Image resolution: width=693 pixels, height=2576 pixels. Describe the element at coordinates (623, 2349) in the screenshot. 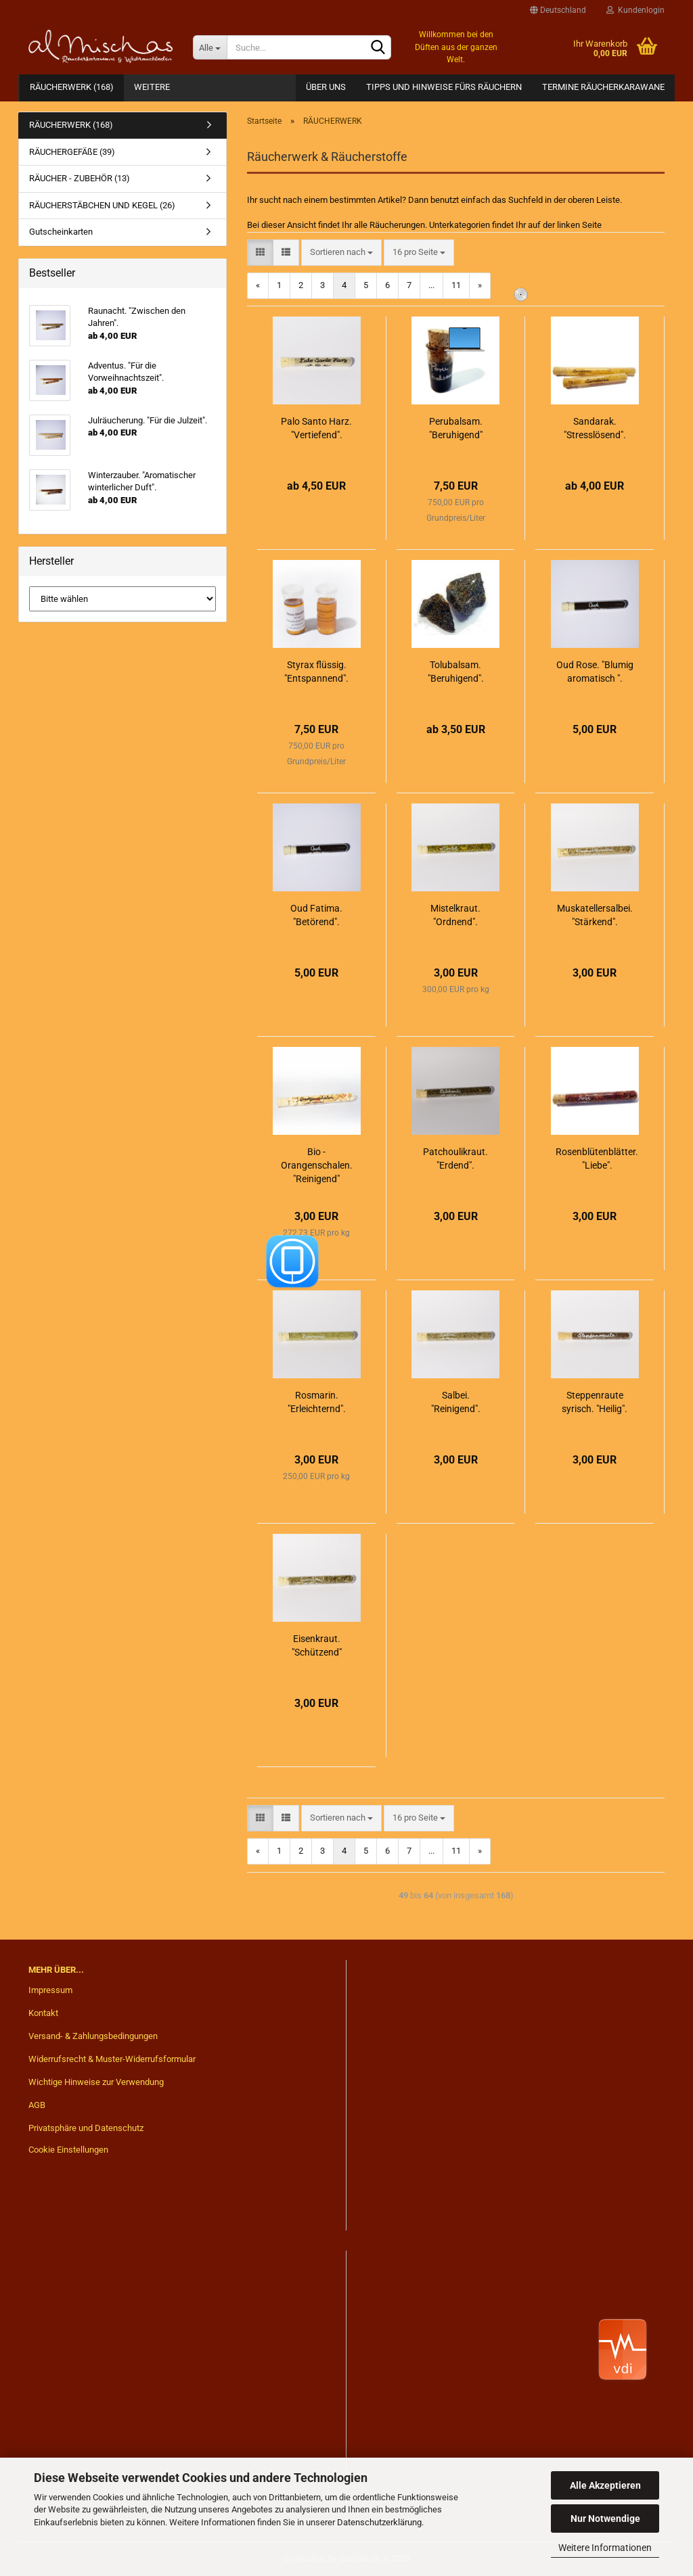

I see `virtualbox virtual disk image file` at that location.